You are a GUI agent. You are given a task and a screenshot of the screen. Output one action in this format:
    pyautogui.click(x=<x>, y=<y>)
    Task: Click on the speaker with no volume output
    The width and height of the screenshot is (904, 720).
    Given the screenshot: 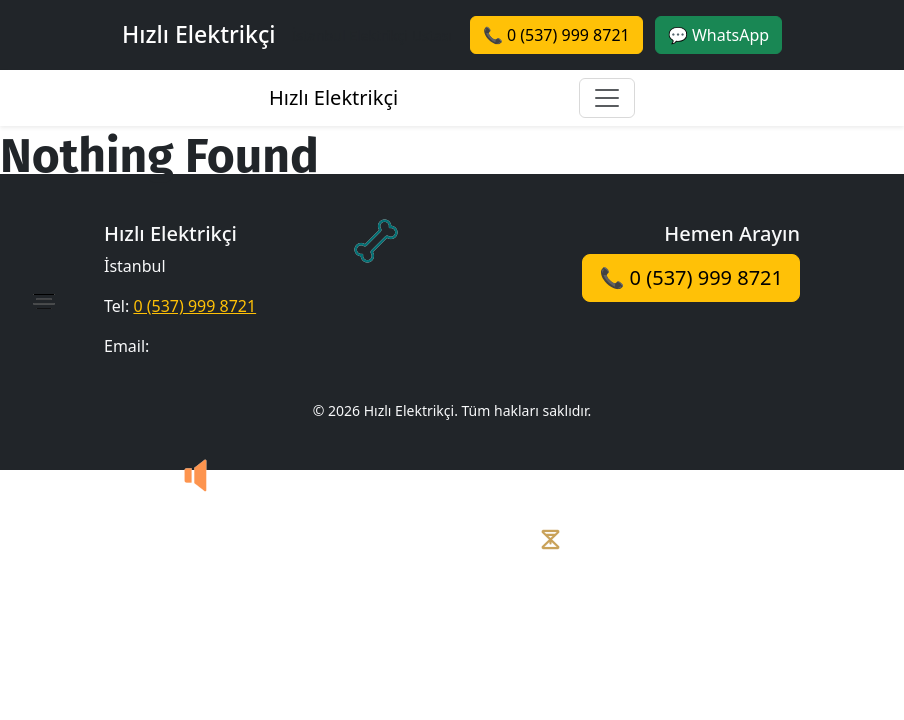 What is the action you would take?
    pyautogui.click(x=201, y=475)
    